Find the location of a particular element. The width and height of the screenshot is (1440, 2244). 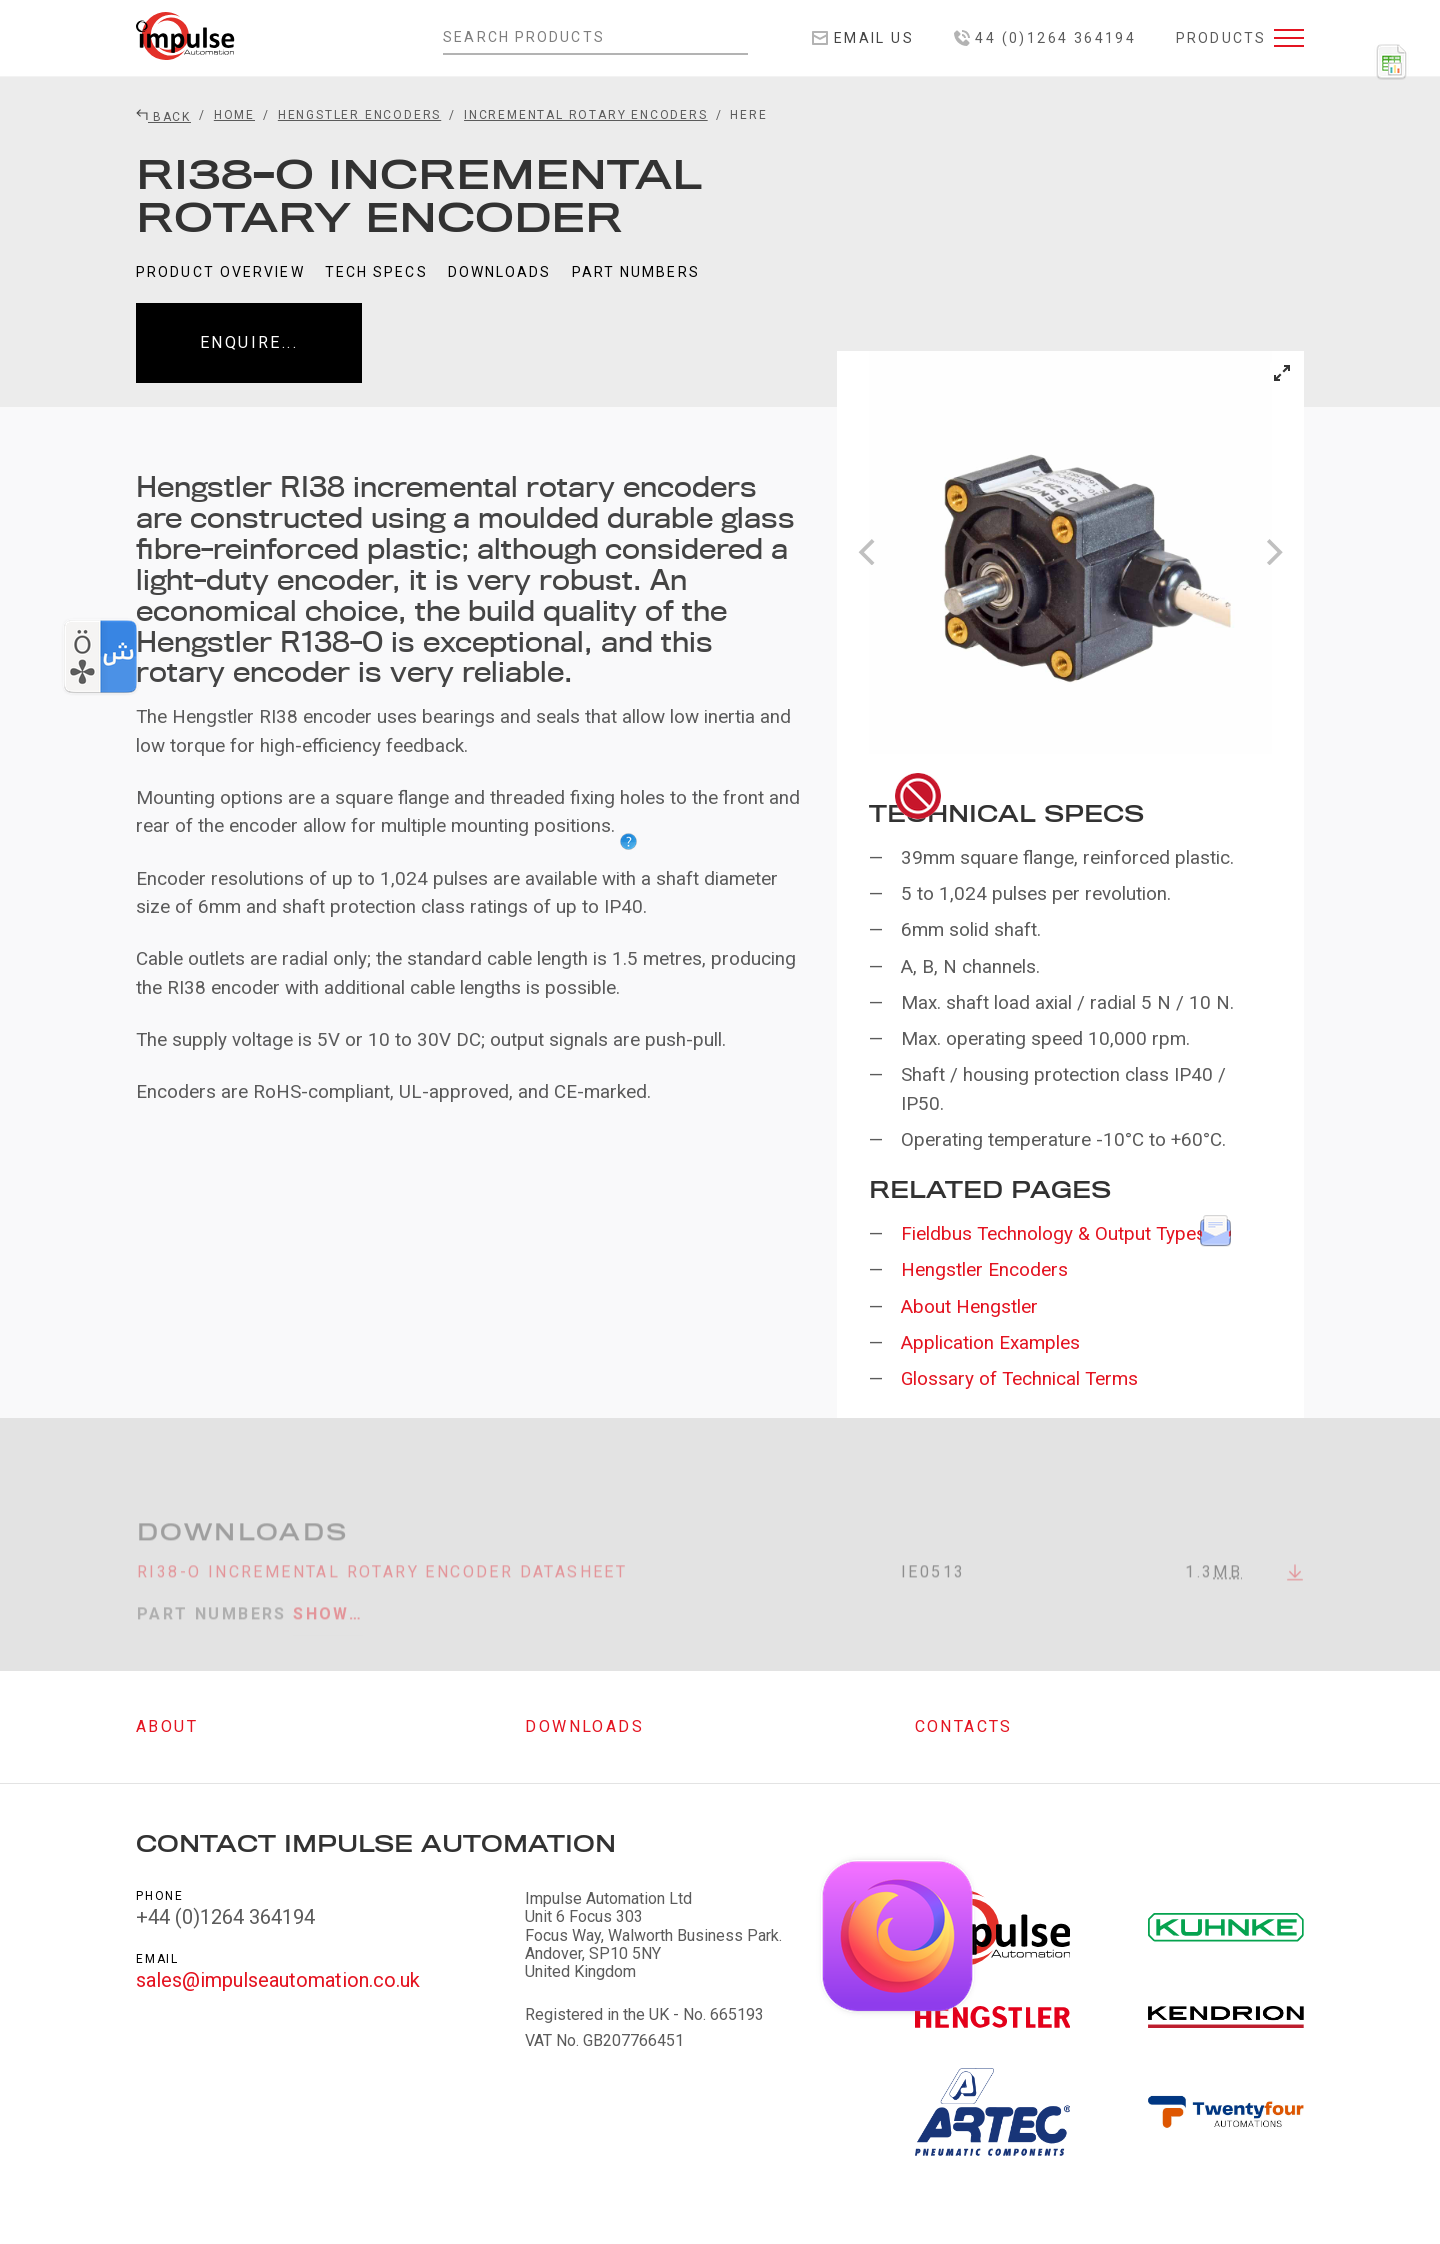

open the gnome characters app is located at coordinates (100, 656).